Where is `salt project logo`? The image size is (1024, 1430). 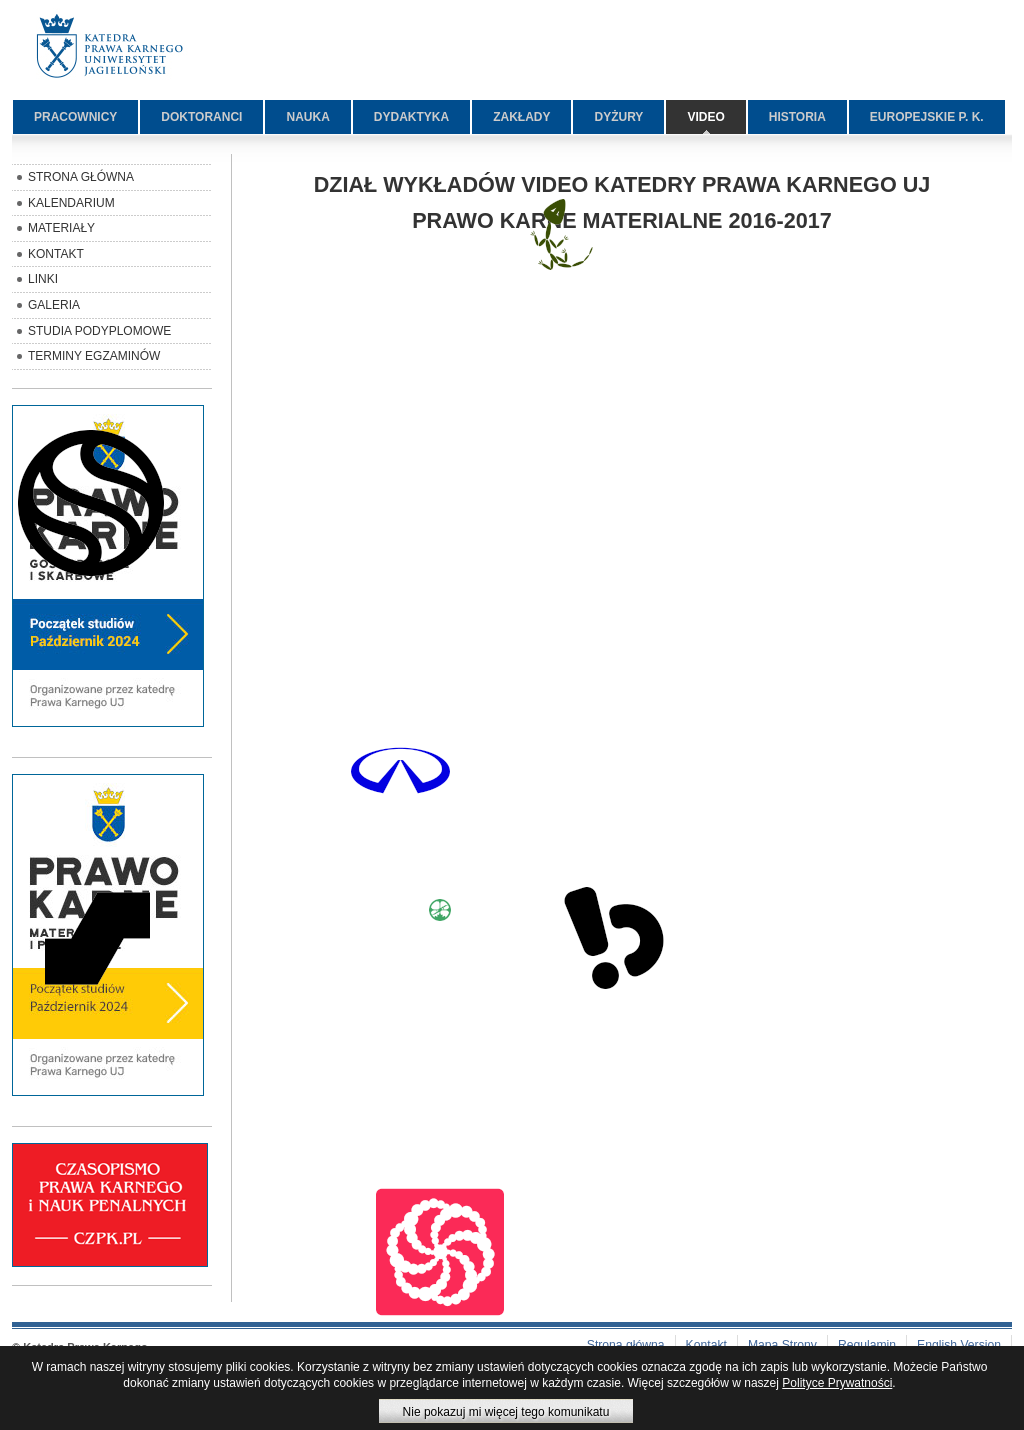
salt project logo is located at coordinates (97, 938).